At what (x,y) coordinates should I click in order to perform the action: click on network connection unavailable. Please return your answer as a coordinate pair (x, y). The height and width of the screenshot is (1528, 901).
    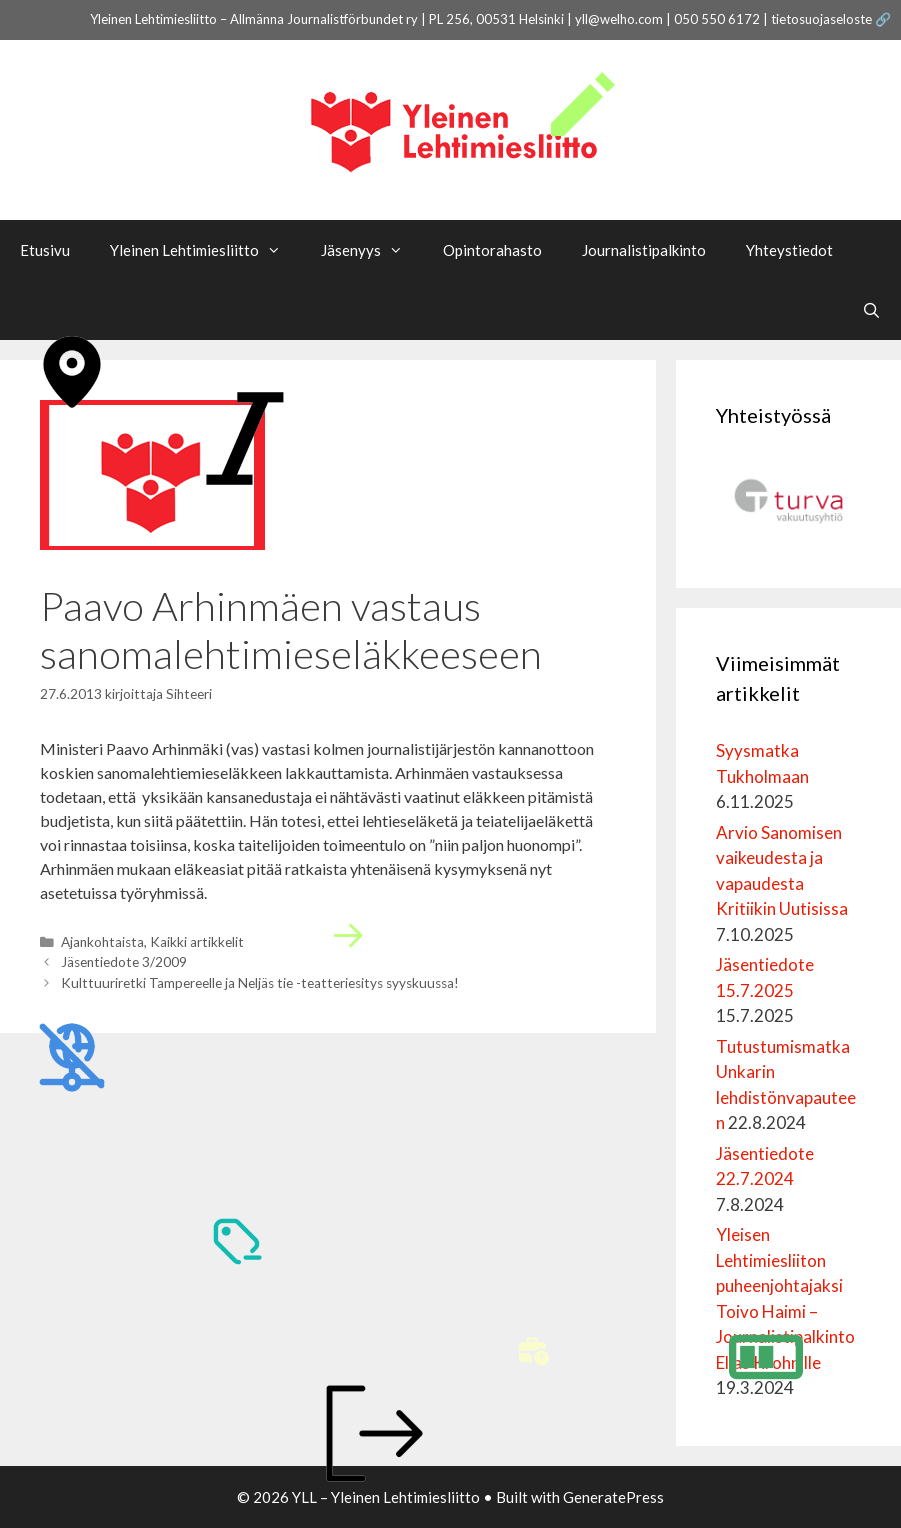
    Looking at the image, I should click on (72, 1056).